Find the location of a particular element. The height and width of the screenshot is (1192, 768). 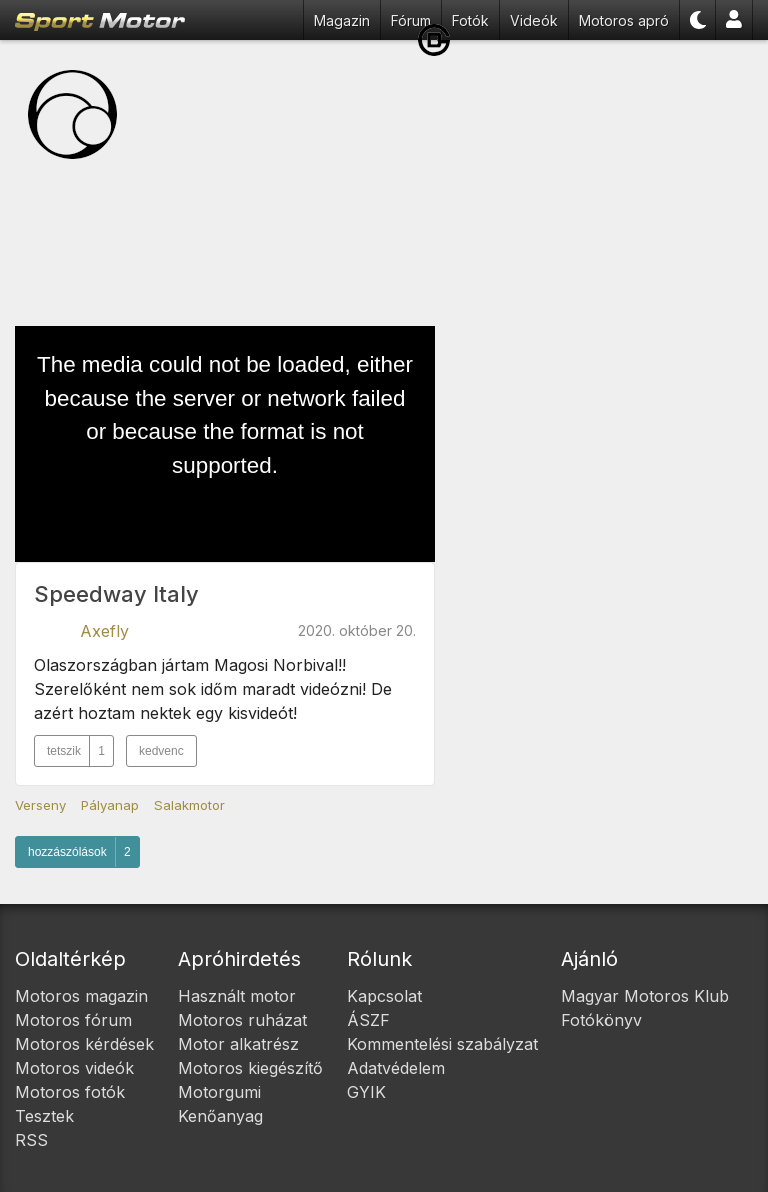

open the Beijing Subway app is located at coordinates (434, 40).